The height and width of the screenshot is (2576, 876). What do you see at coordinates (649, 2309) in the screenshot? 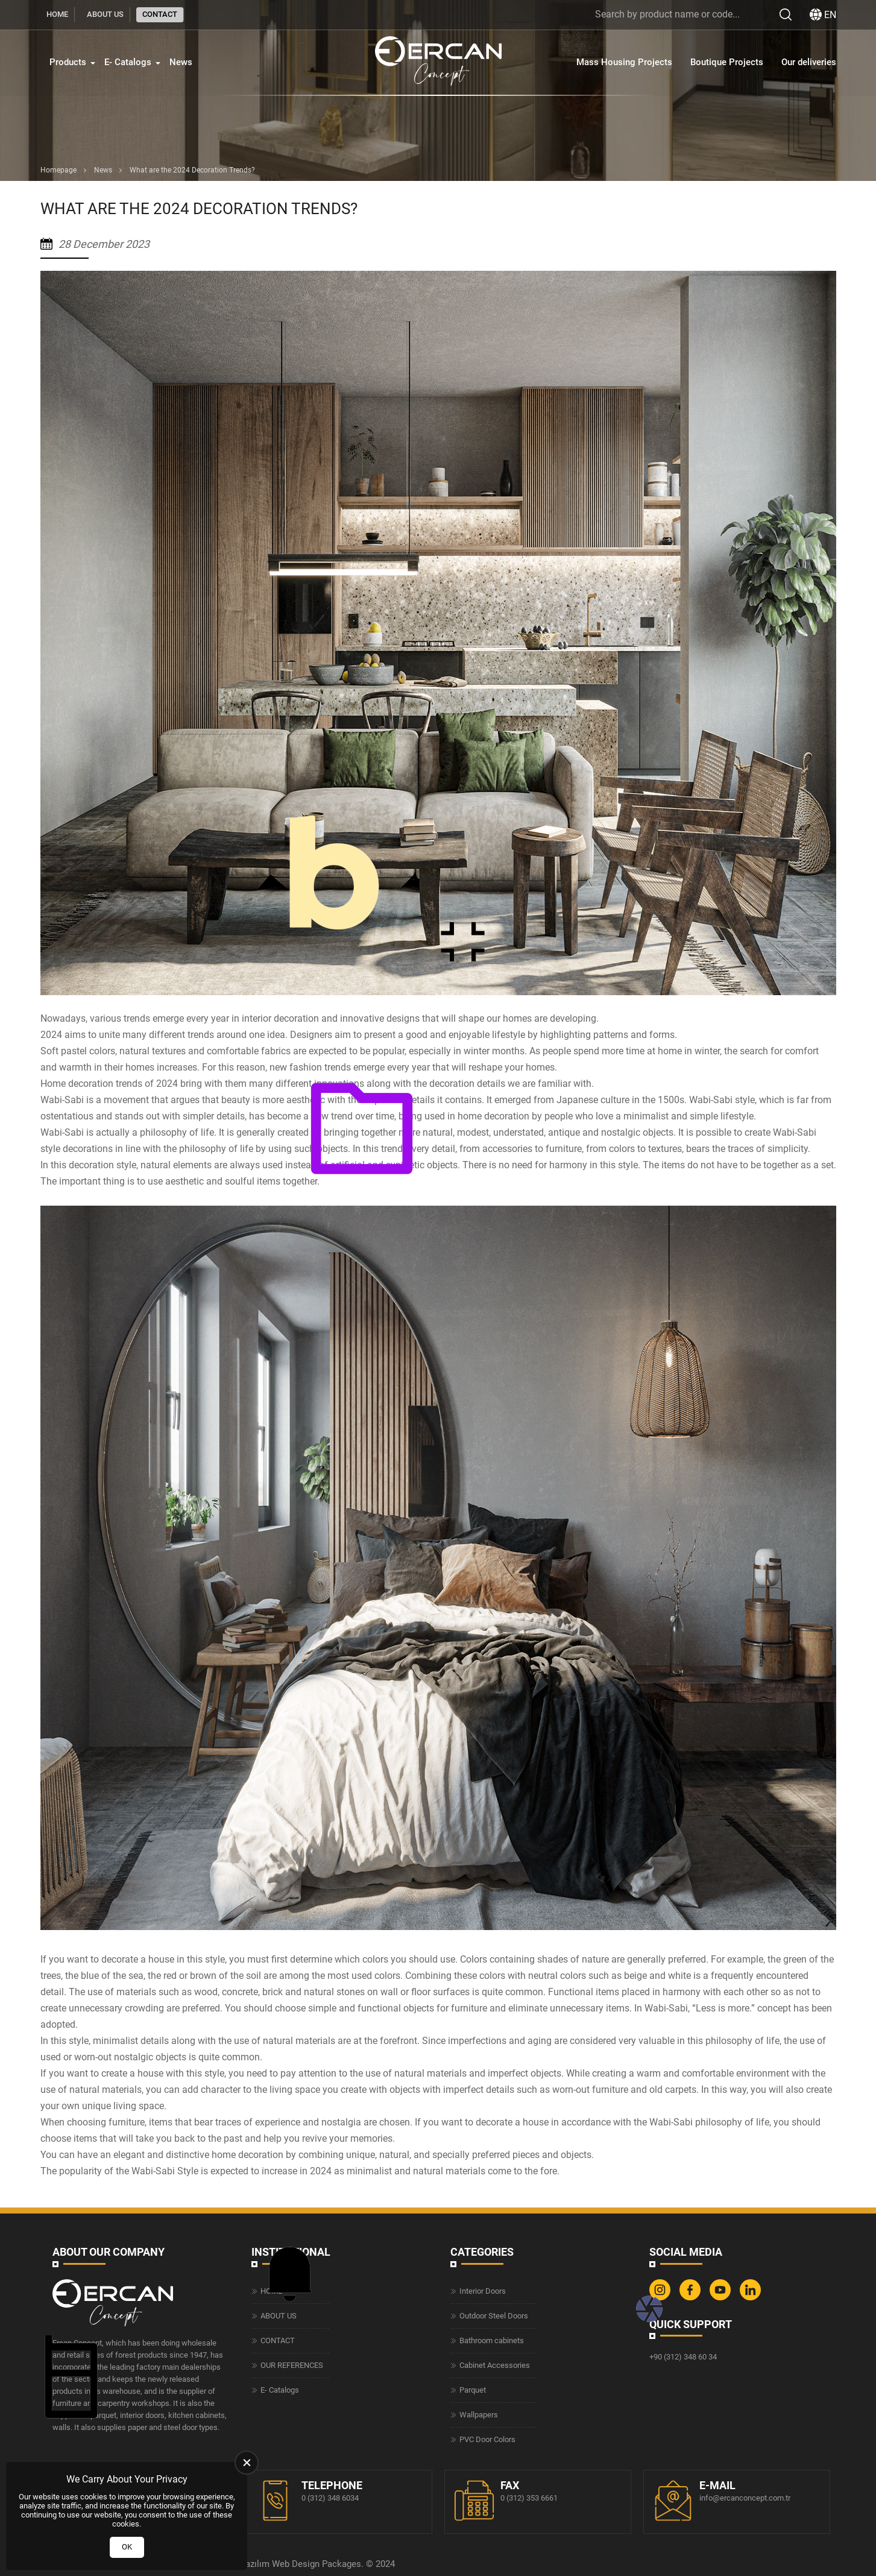
I see `open camera or take a photo` at bounding box center [649, 2309].